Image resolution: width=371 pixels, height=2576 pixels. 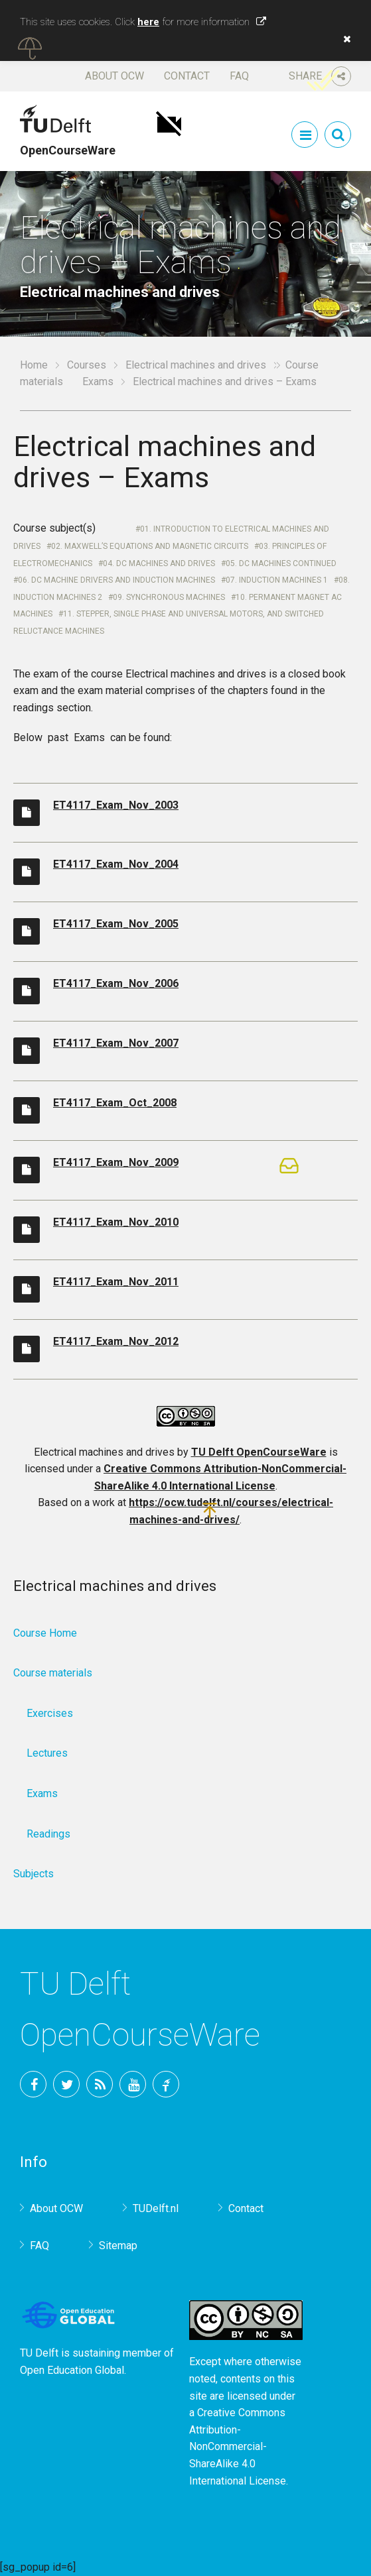 What do you see at coordinates (289, 1165) in the screenshot?
I see `view your inbox` at bounding box center [289, 1165].